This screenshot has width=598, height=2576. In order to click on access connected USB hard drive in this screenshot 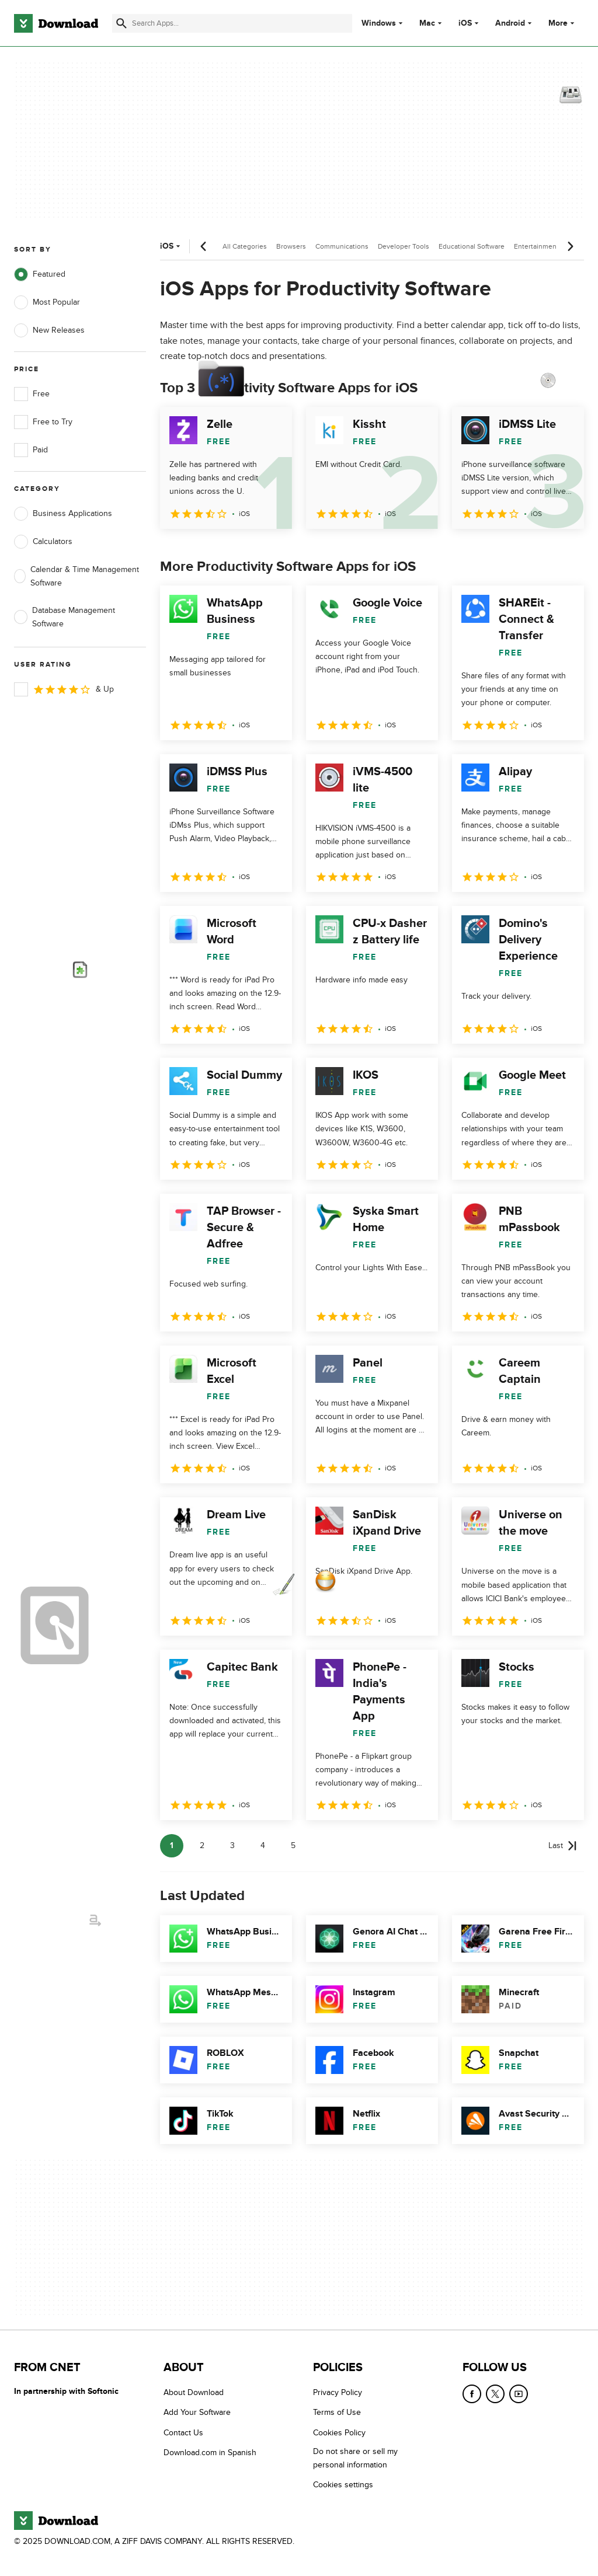, I will do `click(54, 1625)`.